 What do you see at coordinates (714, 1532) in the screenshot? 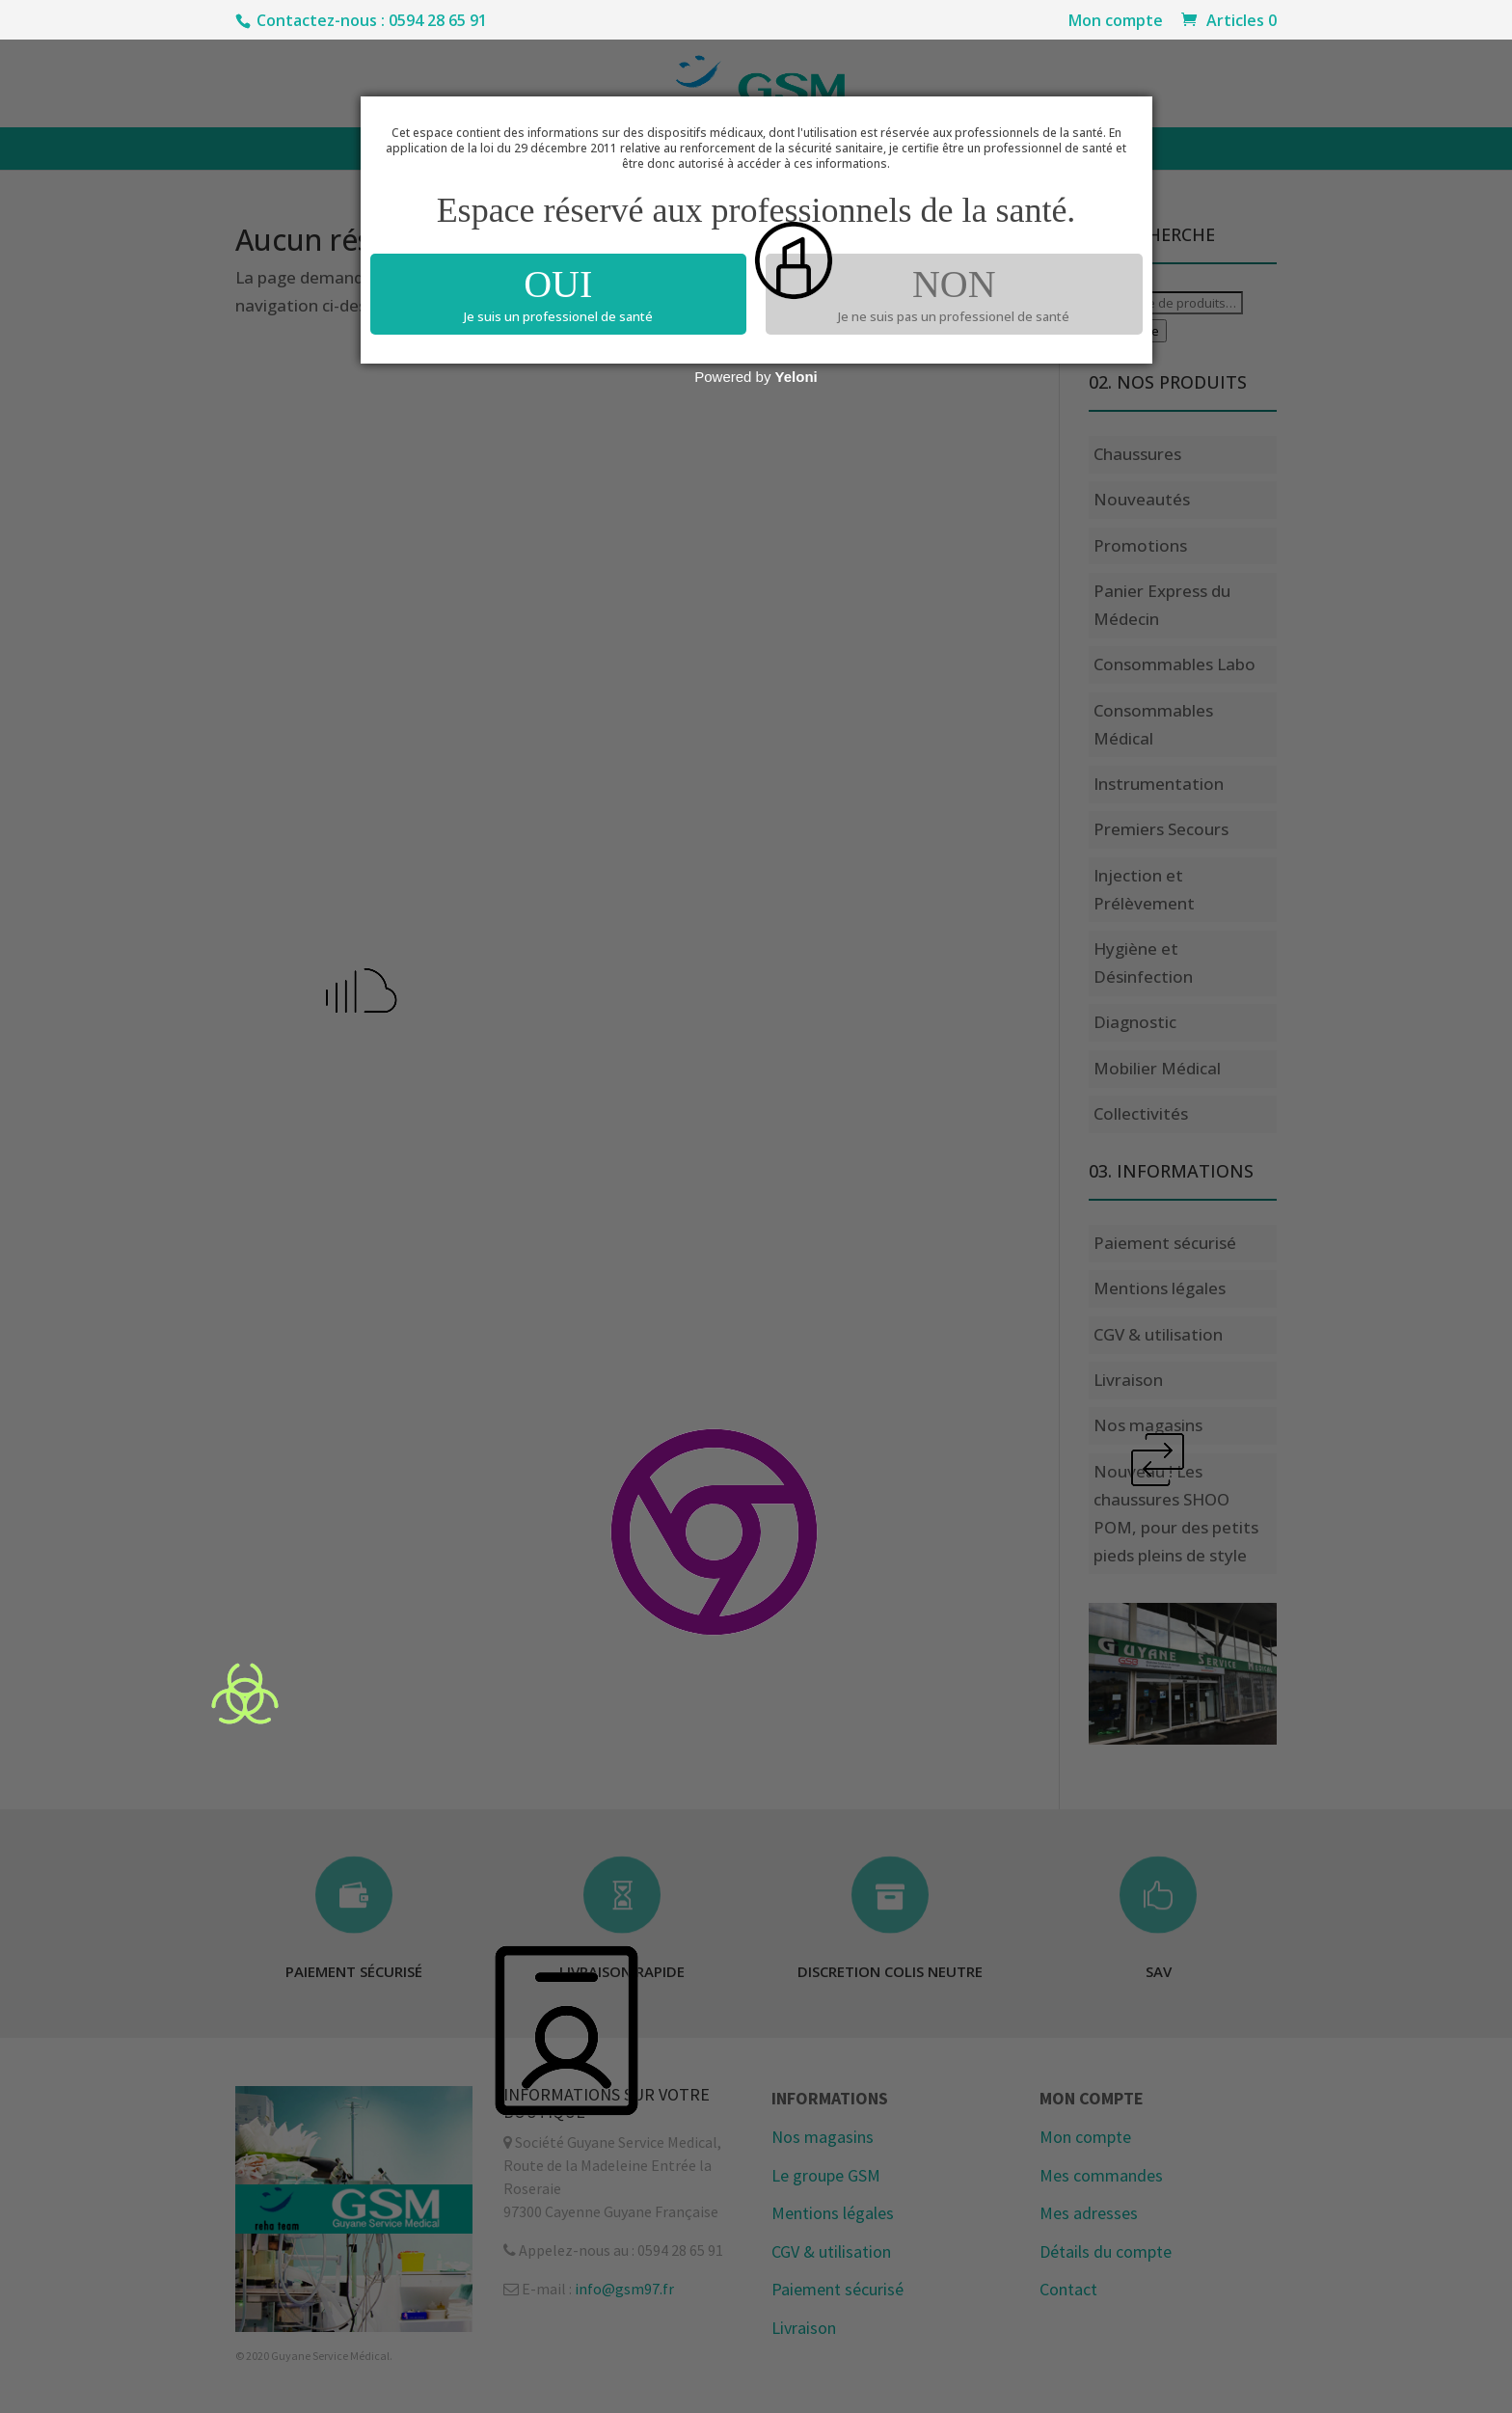
I see `open chromium browser` at bounding box center [714, 1532].